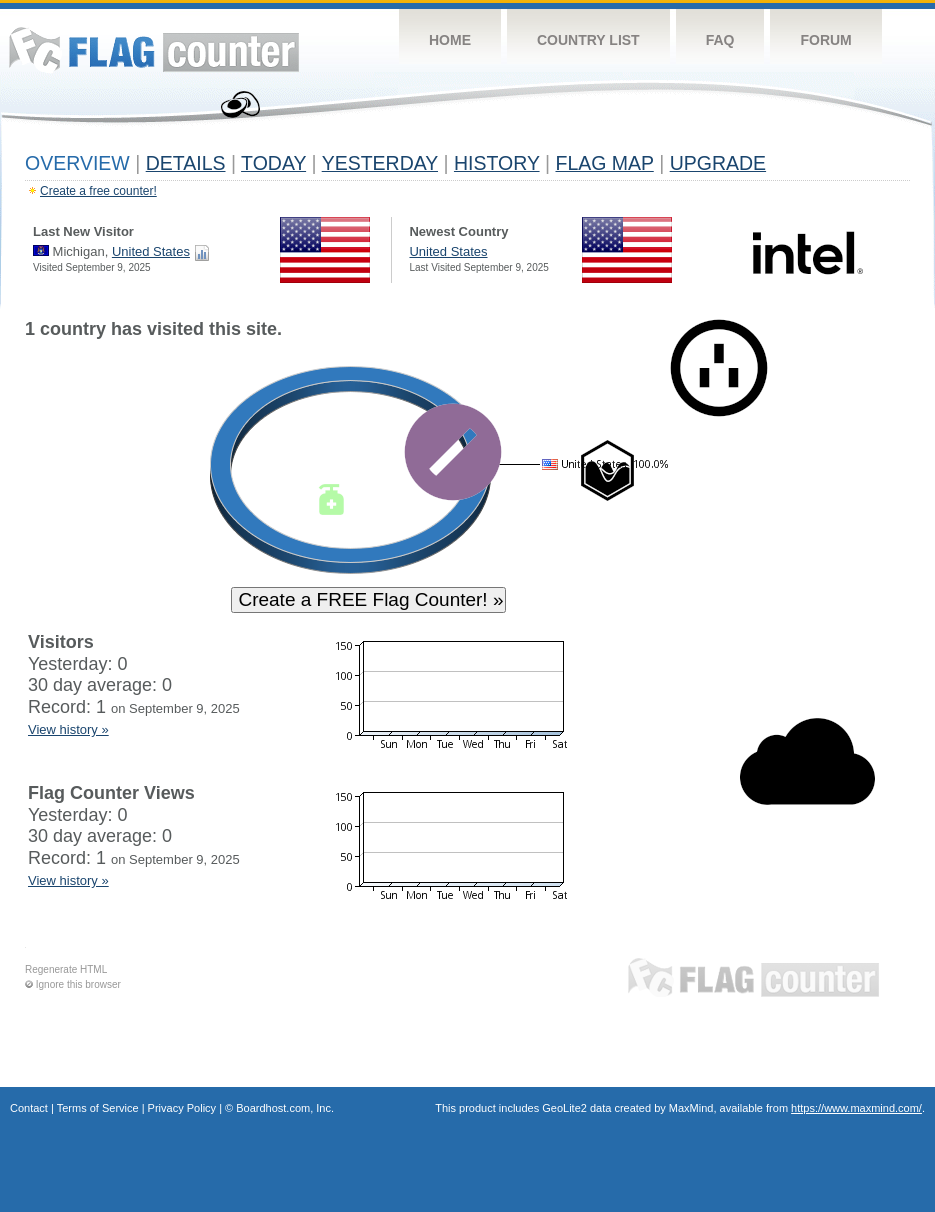  What do you see at coordinates (807, 761) in the screenshot?
I see `access iCloud storage and settings` at bounding box center [807, 761].